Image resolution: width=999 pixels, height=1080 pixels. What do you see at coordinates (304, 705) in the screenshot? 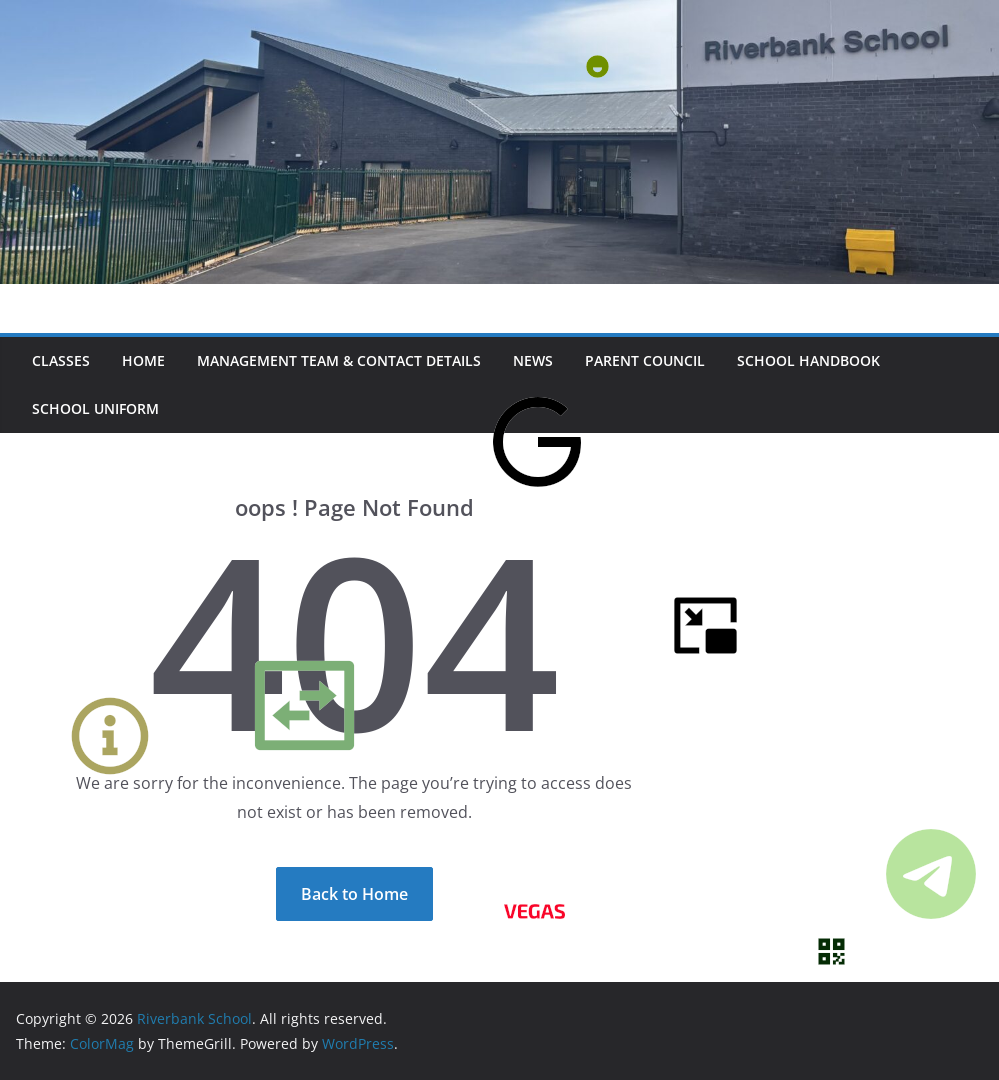
I see `swap or exchange items` at bounding box center [304, 705].